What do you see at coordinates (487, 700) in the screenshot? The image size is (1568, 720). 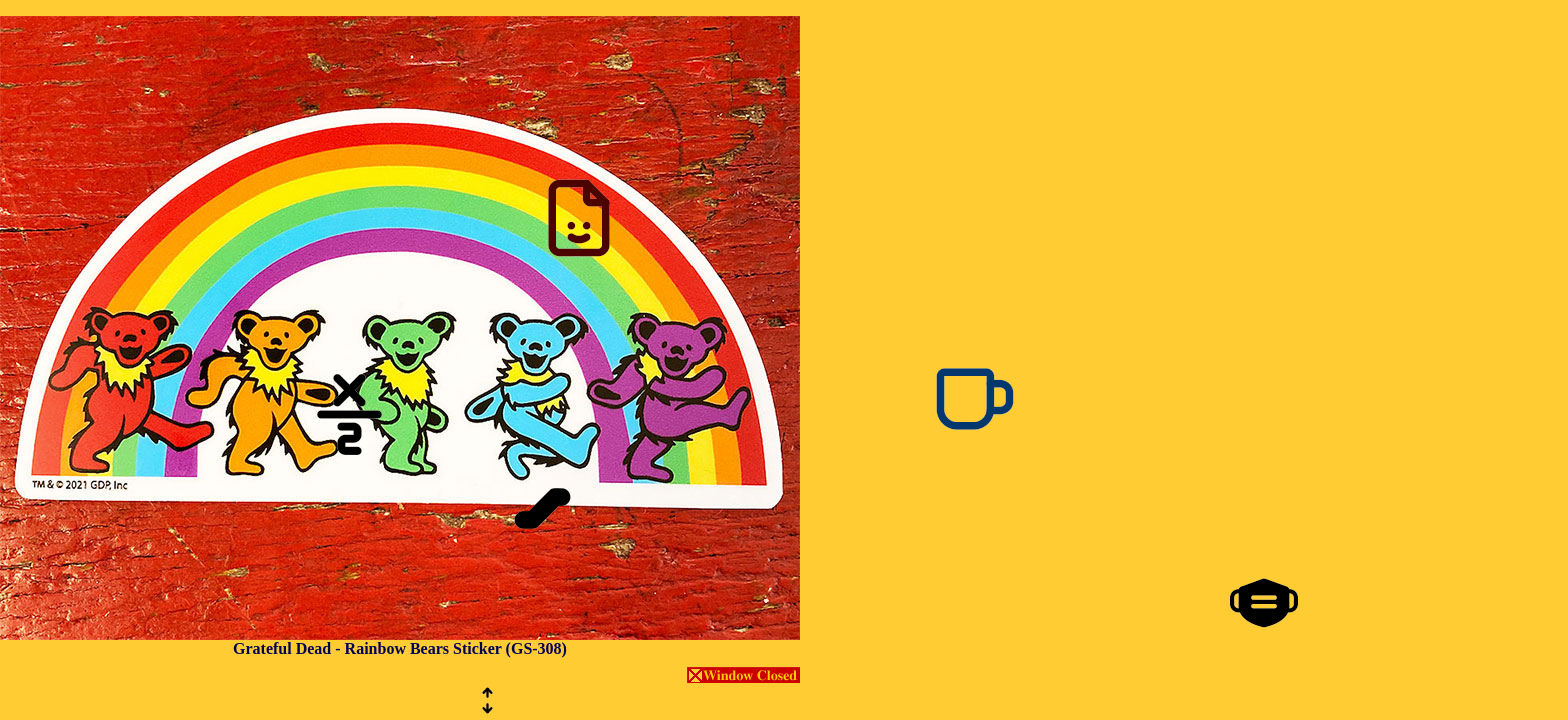 I see `drag to reorder items vertically` at bounding box center [487, 700].